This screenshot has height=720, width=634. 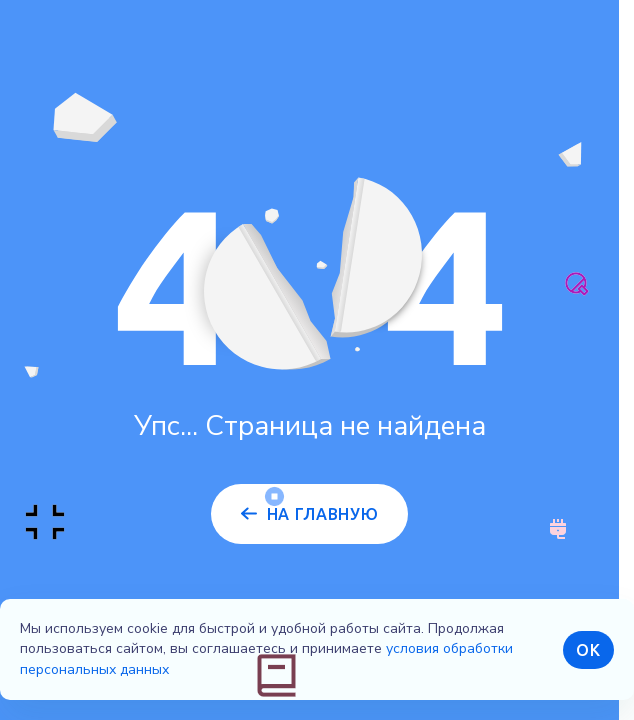 I want to click on access ping pong or table tennis game, so click(x=576, y=283).